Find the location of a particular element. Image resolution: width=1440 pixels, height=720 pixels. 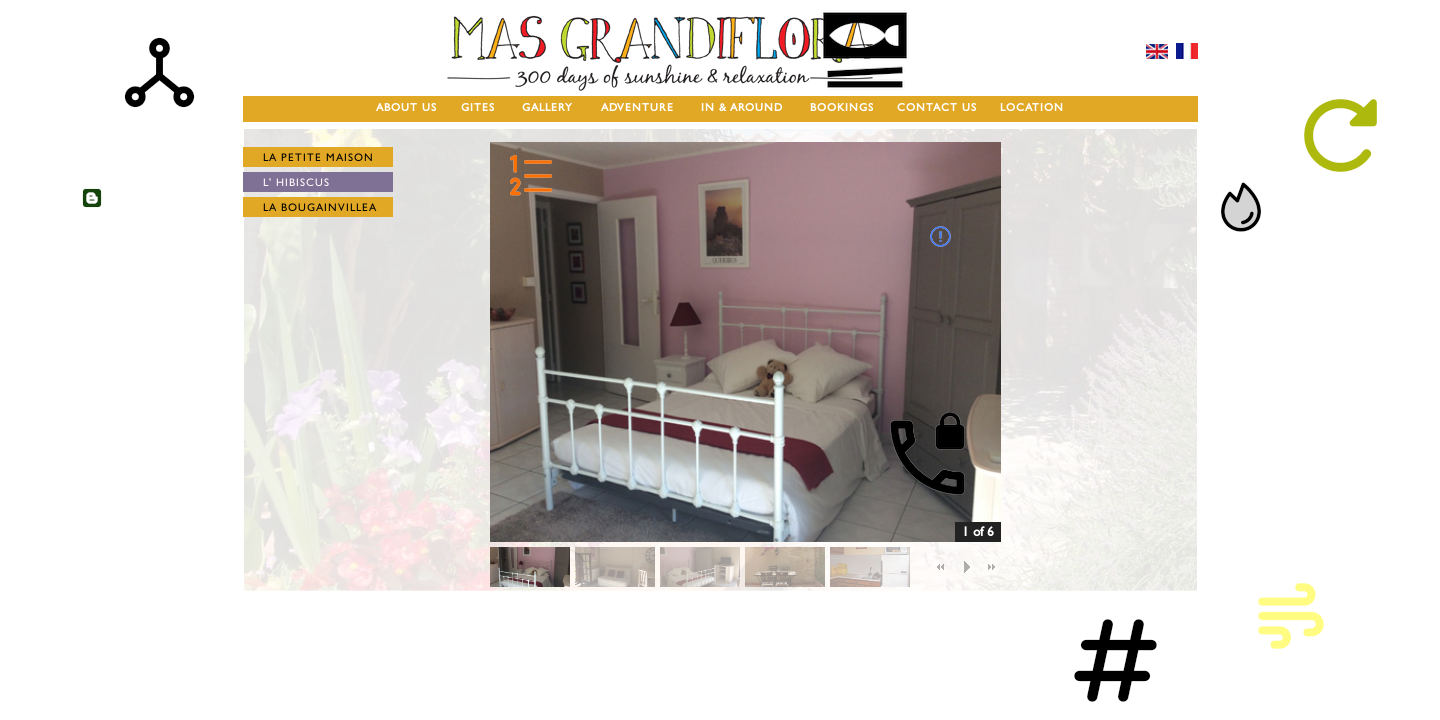

indicates trending or hot content is located at coordinates (1241, 208).